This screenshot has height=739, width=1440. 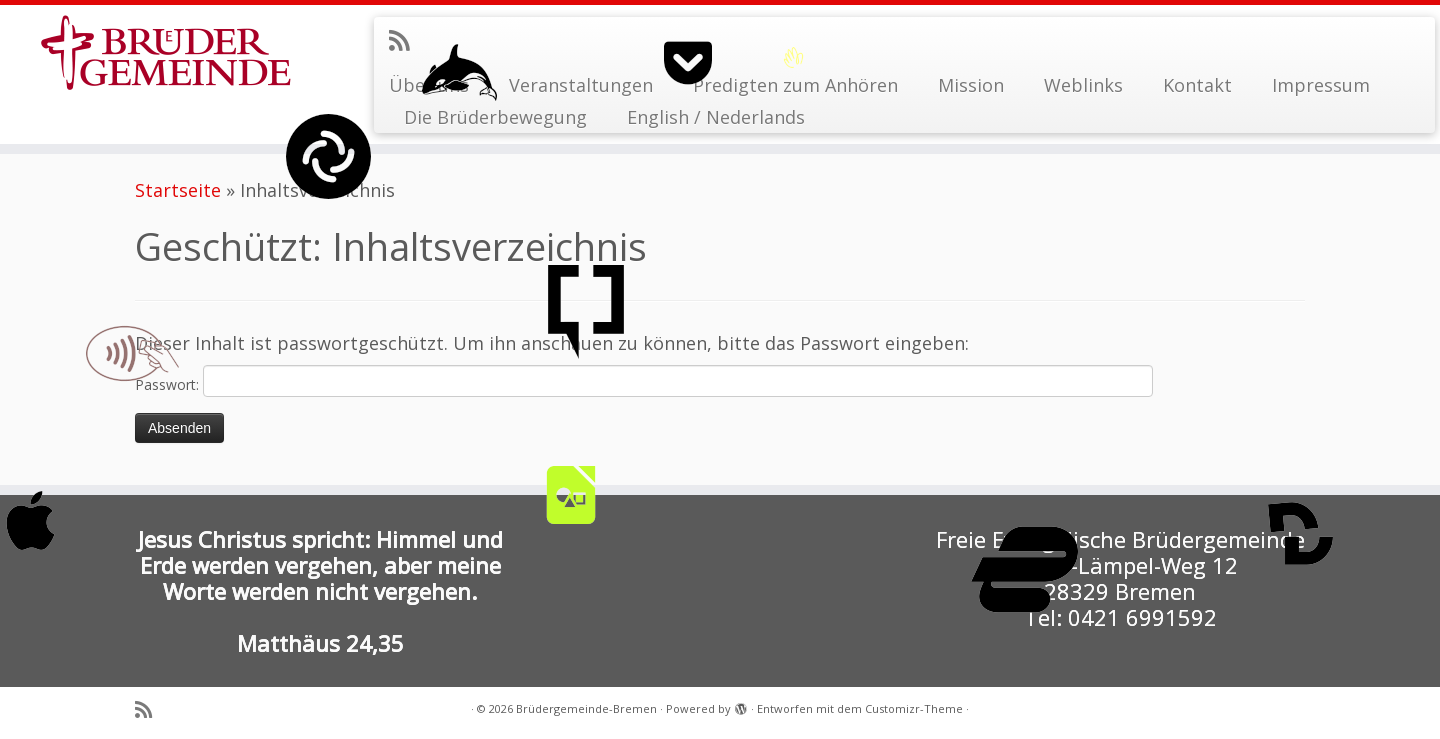 What do you see at coordinates (586, 312) in the screenshot?
I see `visit the xda developers website` at bounding box center [586, 312].